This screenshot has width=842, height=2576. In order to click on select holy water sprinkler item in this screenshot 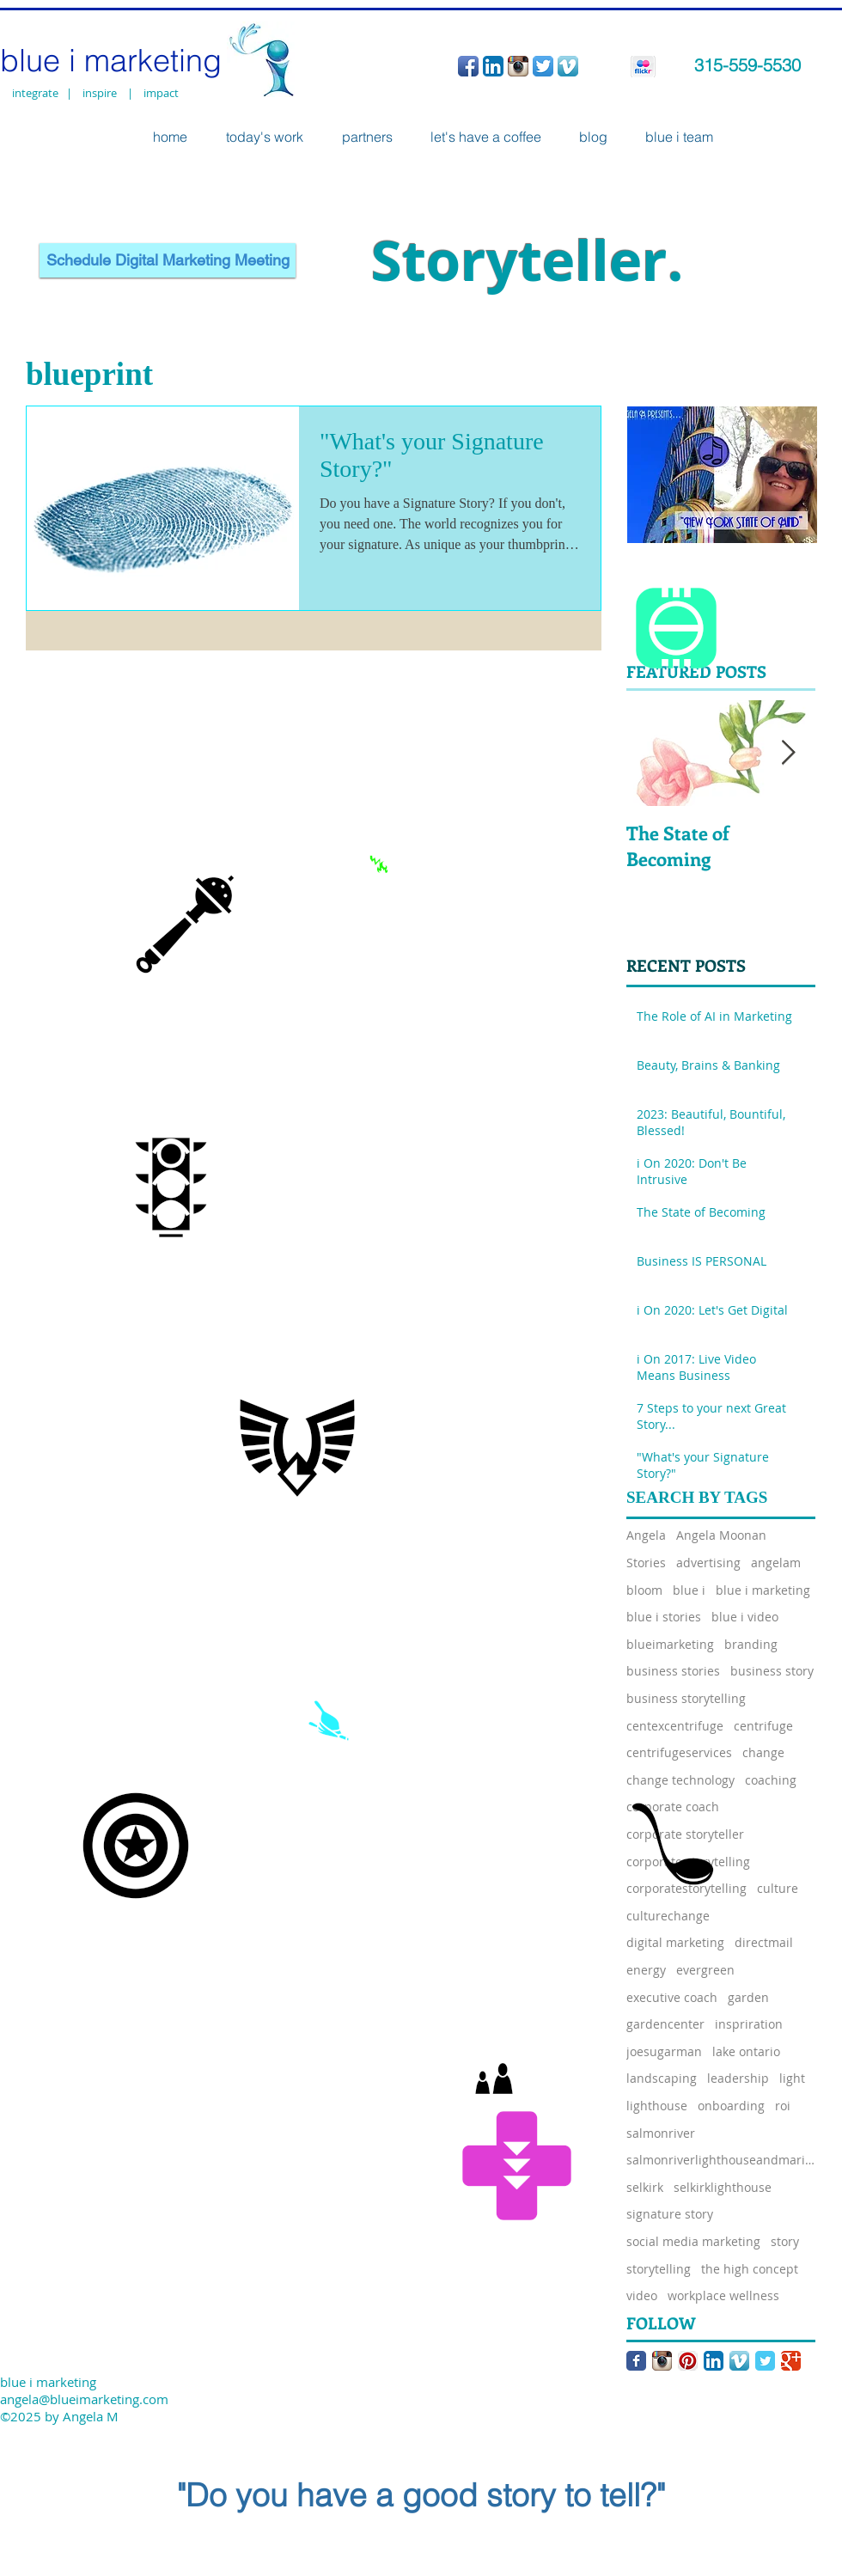, I will do `click(185, 924)`.